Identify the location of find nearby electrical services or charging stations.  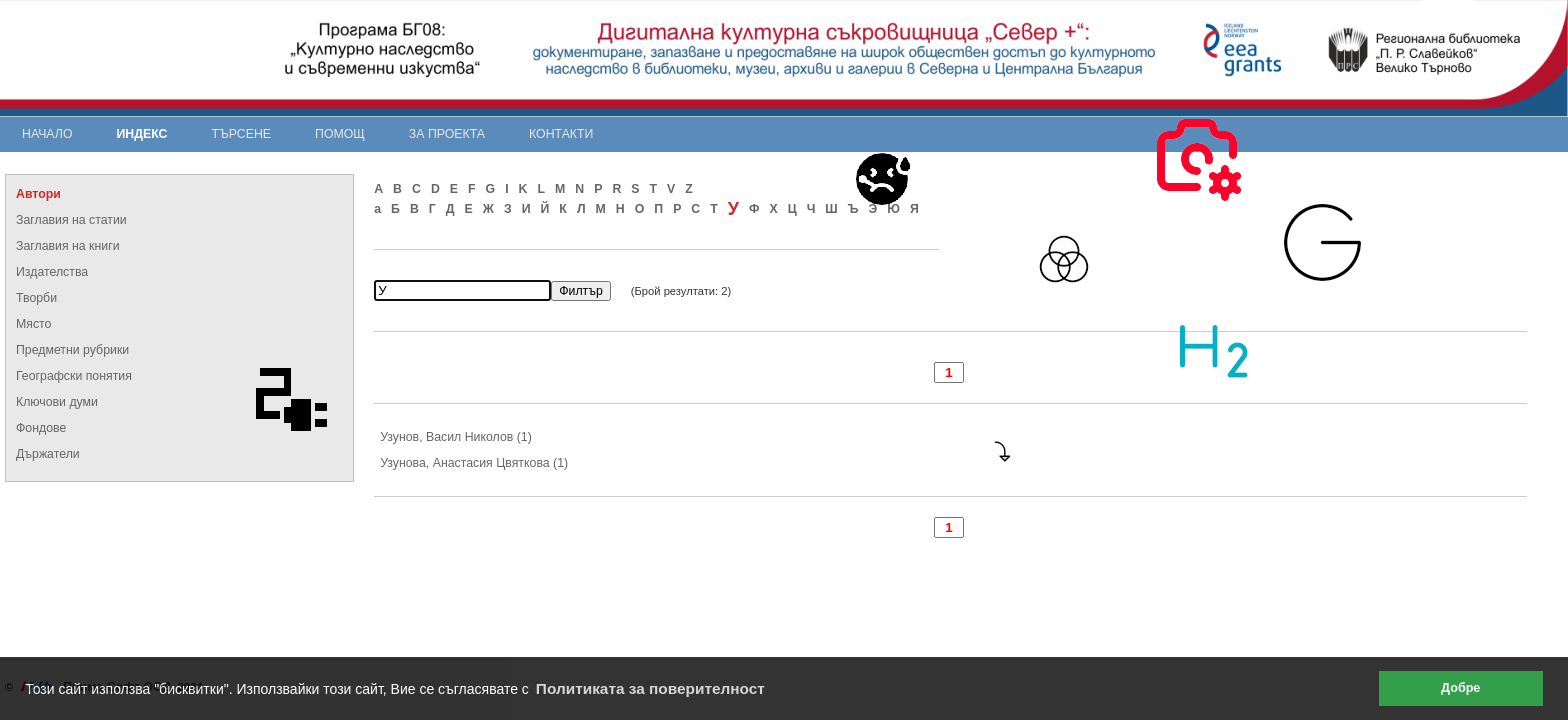
(291, 399).